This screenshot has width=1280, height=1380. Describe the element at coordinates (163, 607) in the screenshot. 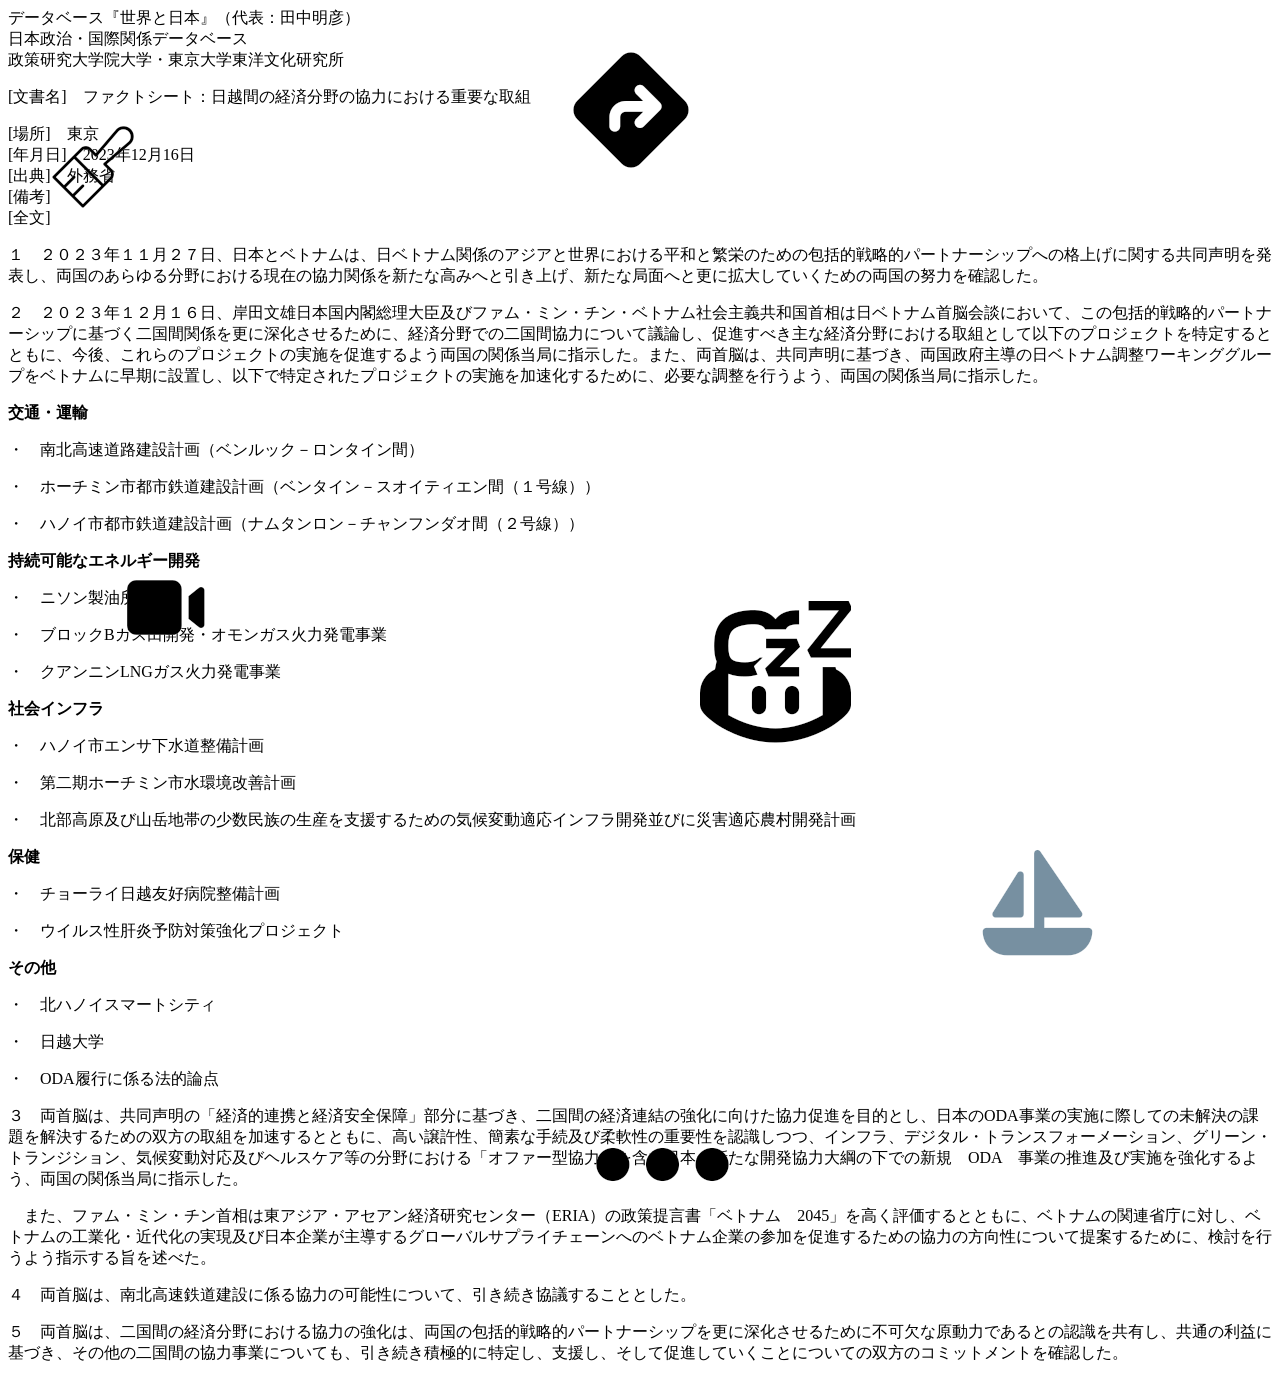

I see `start a video call` at that location.